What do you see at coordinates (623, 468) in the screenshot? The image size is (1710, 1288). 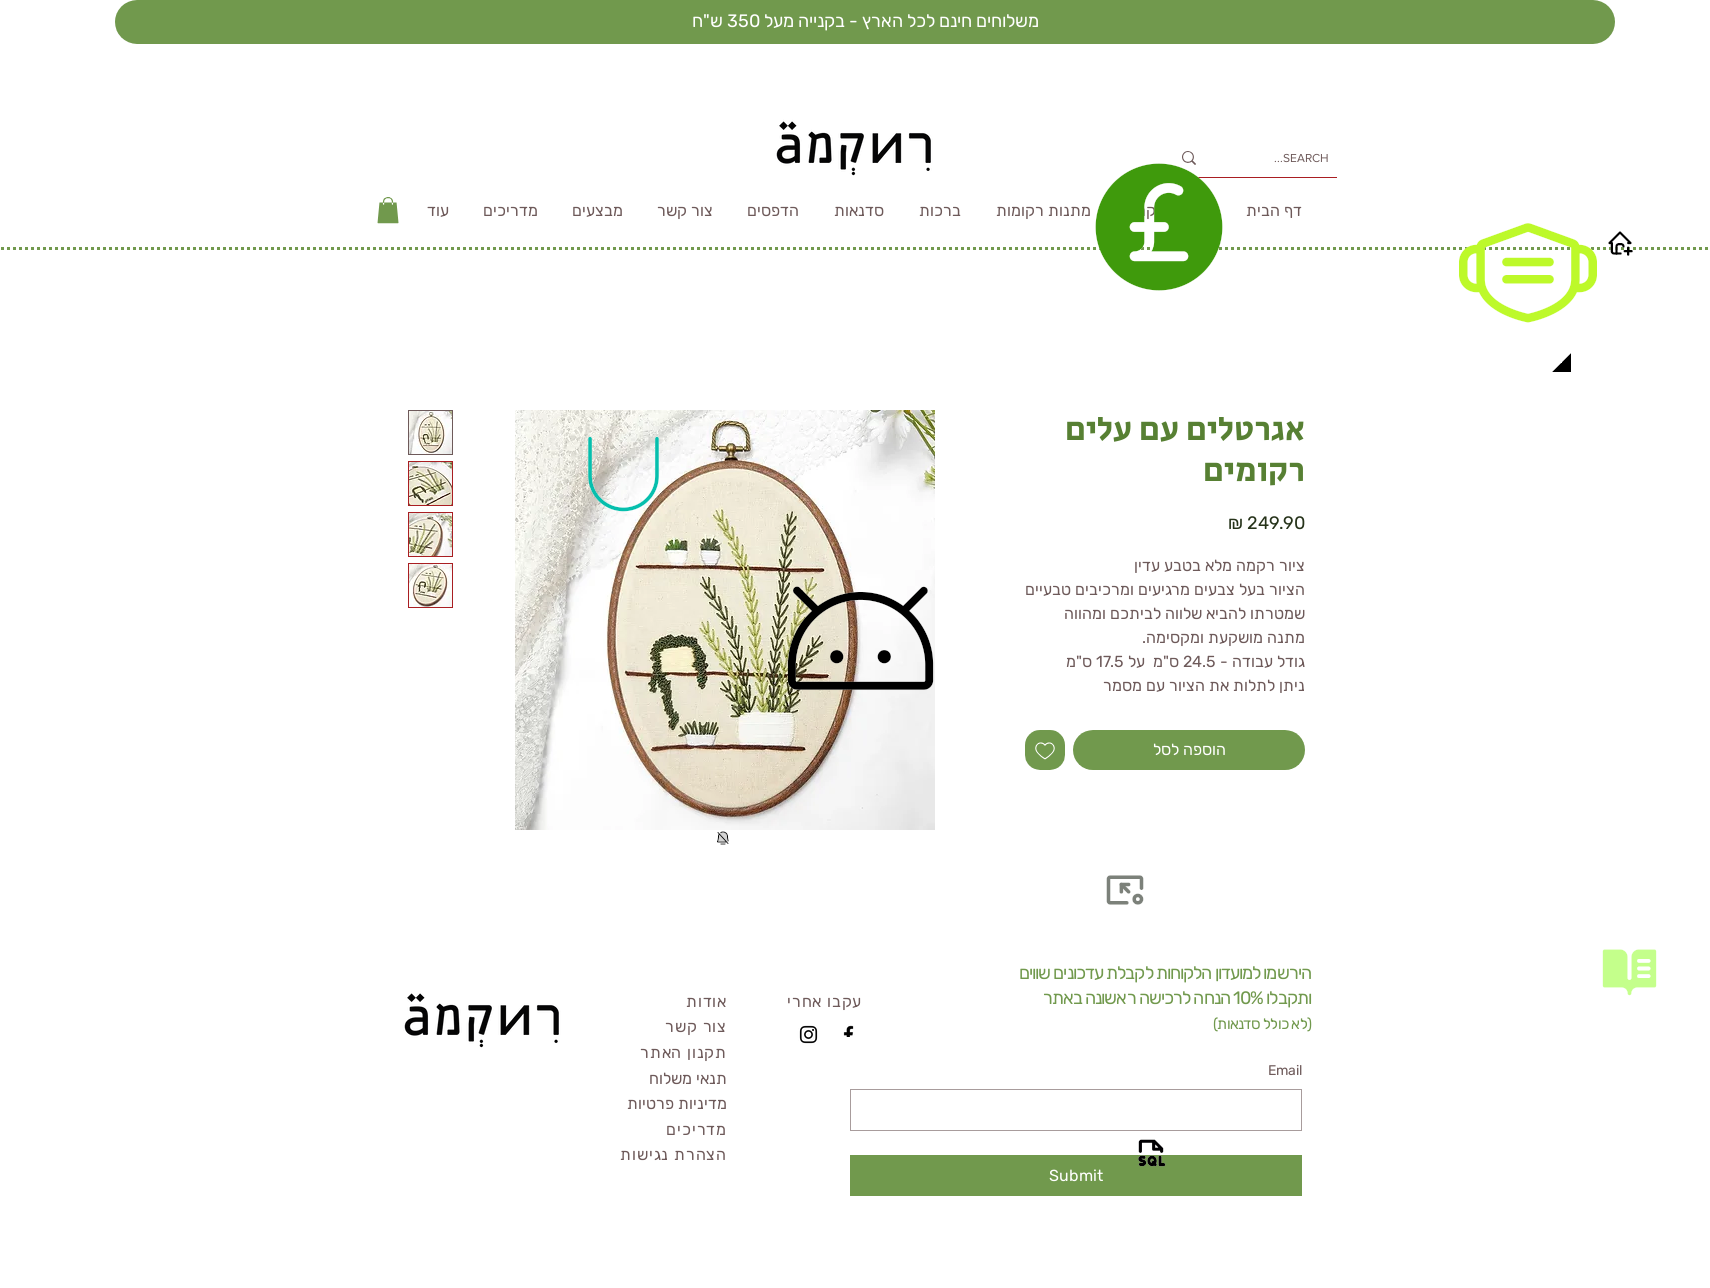 I see `perform a union operation on selected shapes` at bounding box center [623, 468].